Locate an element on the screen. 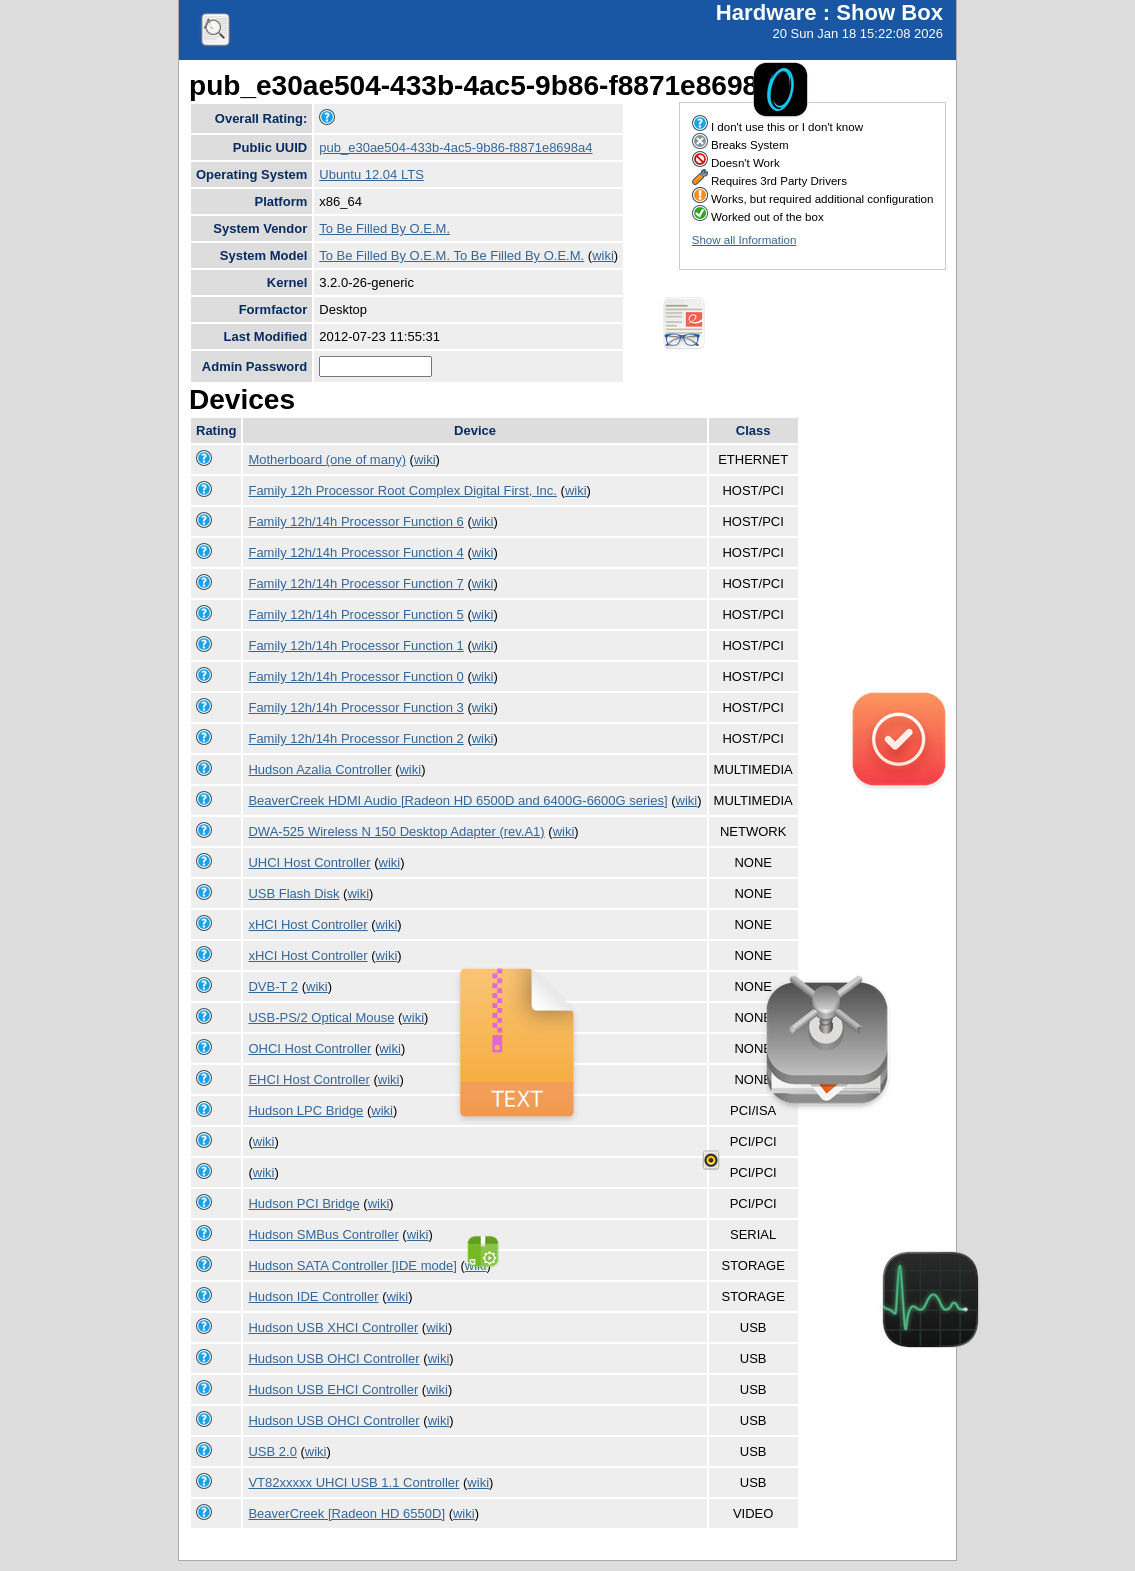 The height and width of the screenshot is (1571, 1135). compressed archive file type indicator is located at coordinates (517, 1045).